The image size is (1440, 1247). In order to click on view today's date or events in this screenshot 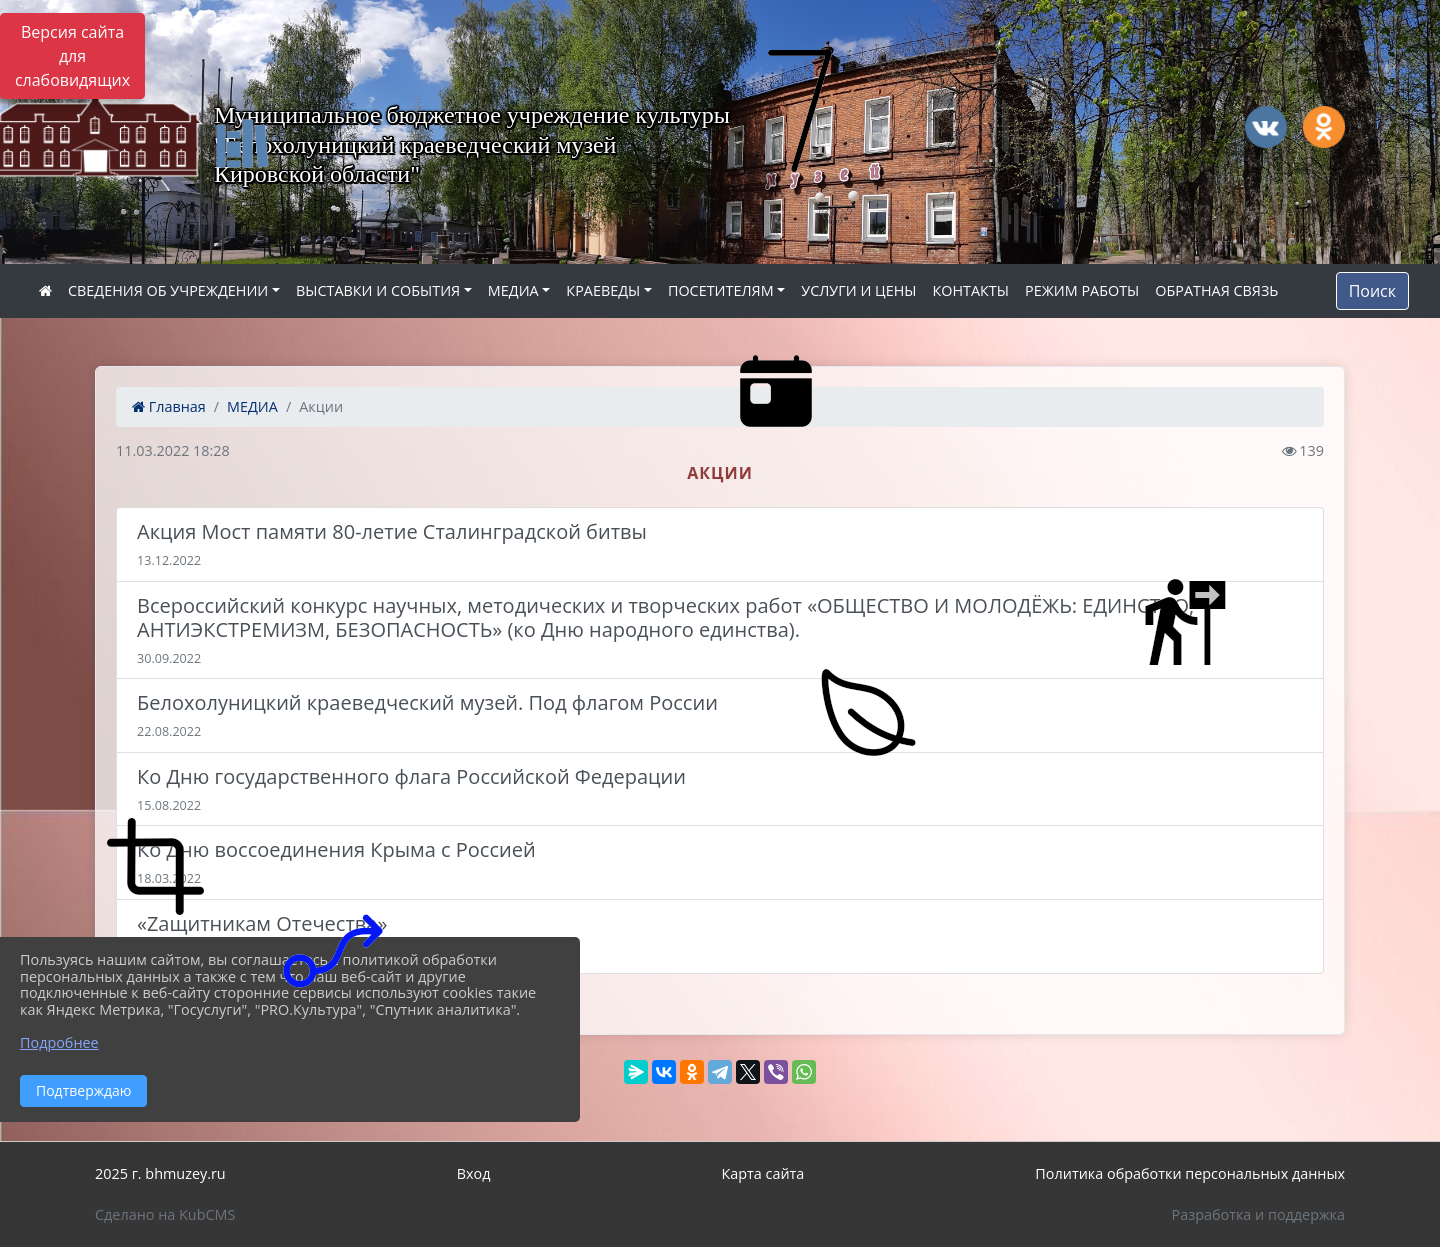, I will do `click(776, 391)`.